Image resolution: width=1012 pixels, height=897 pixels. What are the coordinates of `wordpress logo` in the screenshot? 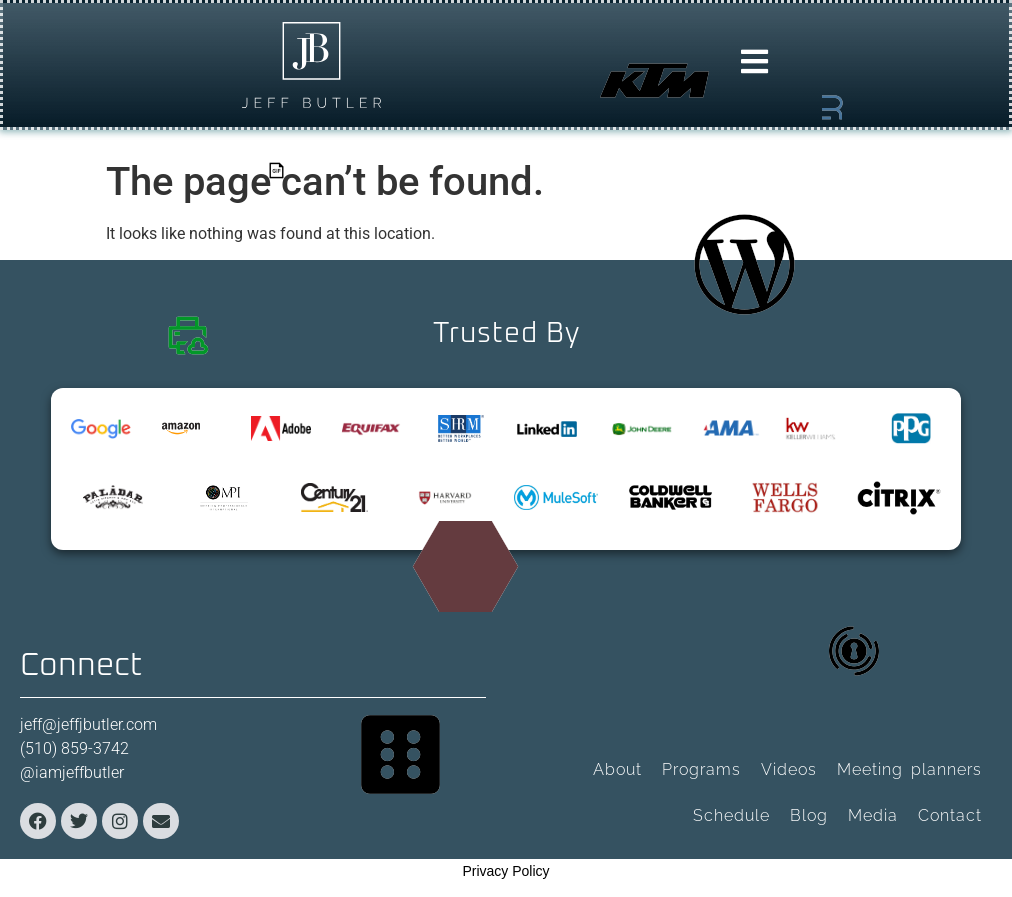 It's located at (744, 264).